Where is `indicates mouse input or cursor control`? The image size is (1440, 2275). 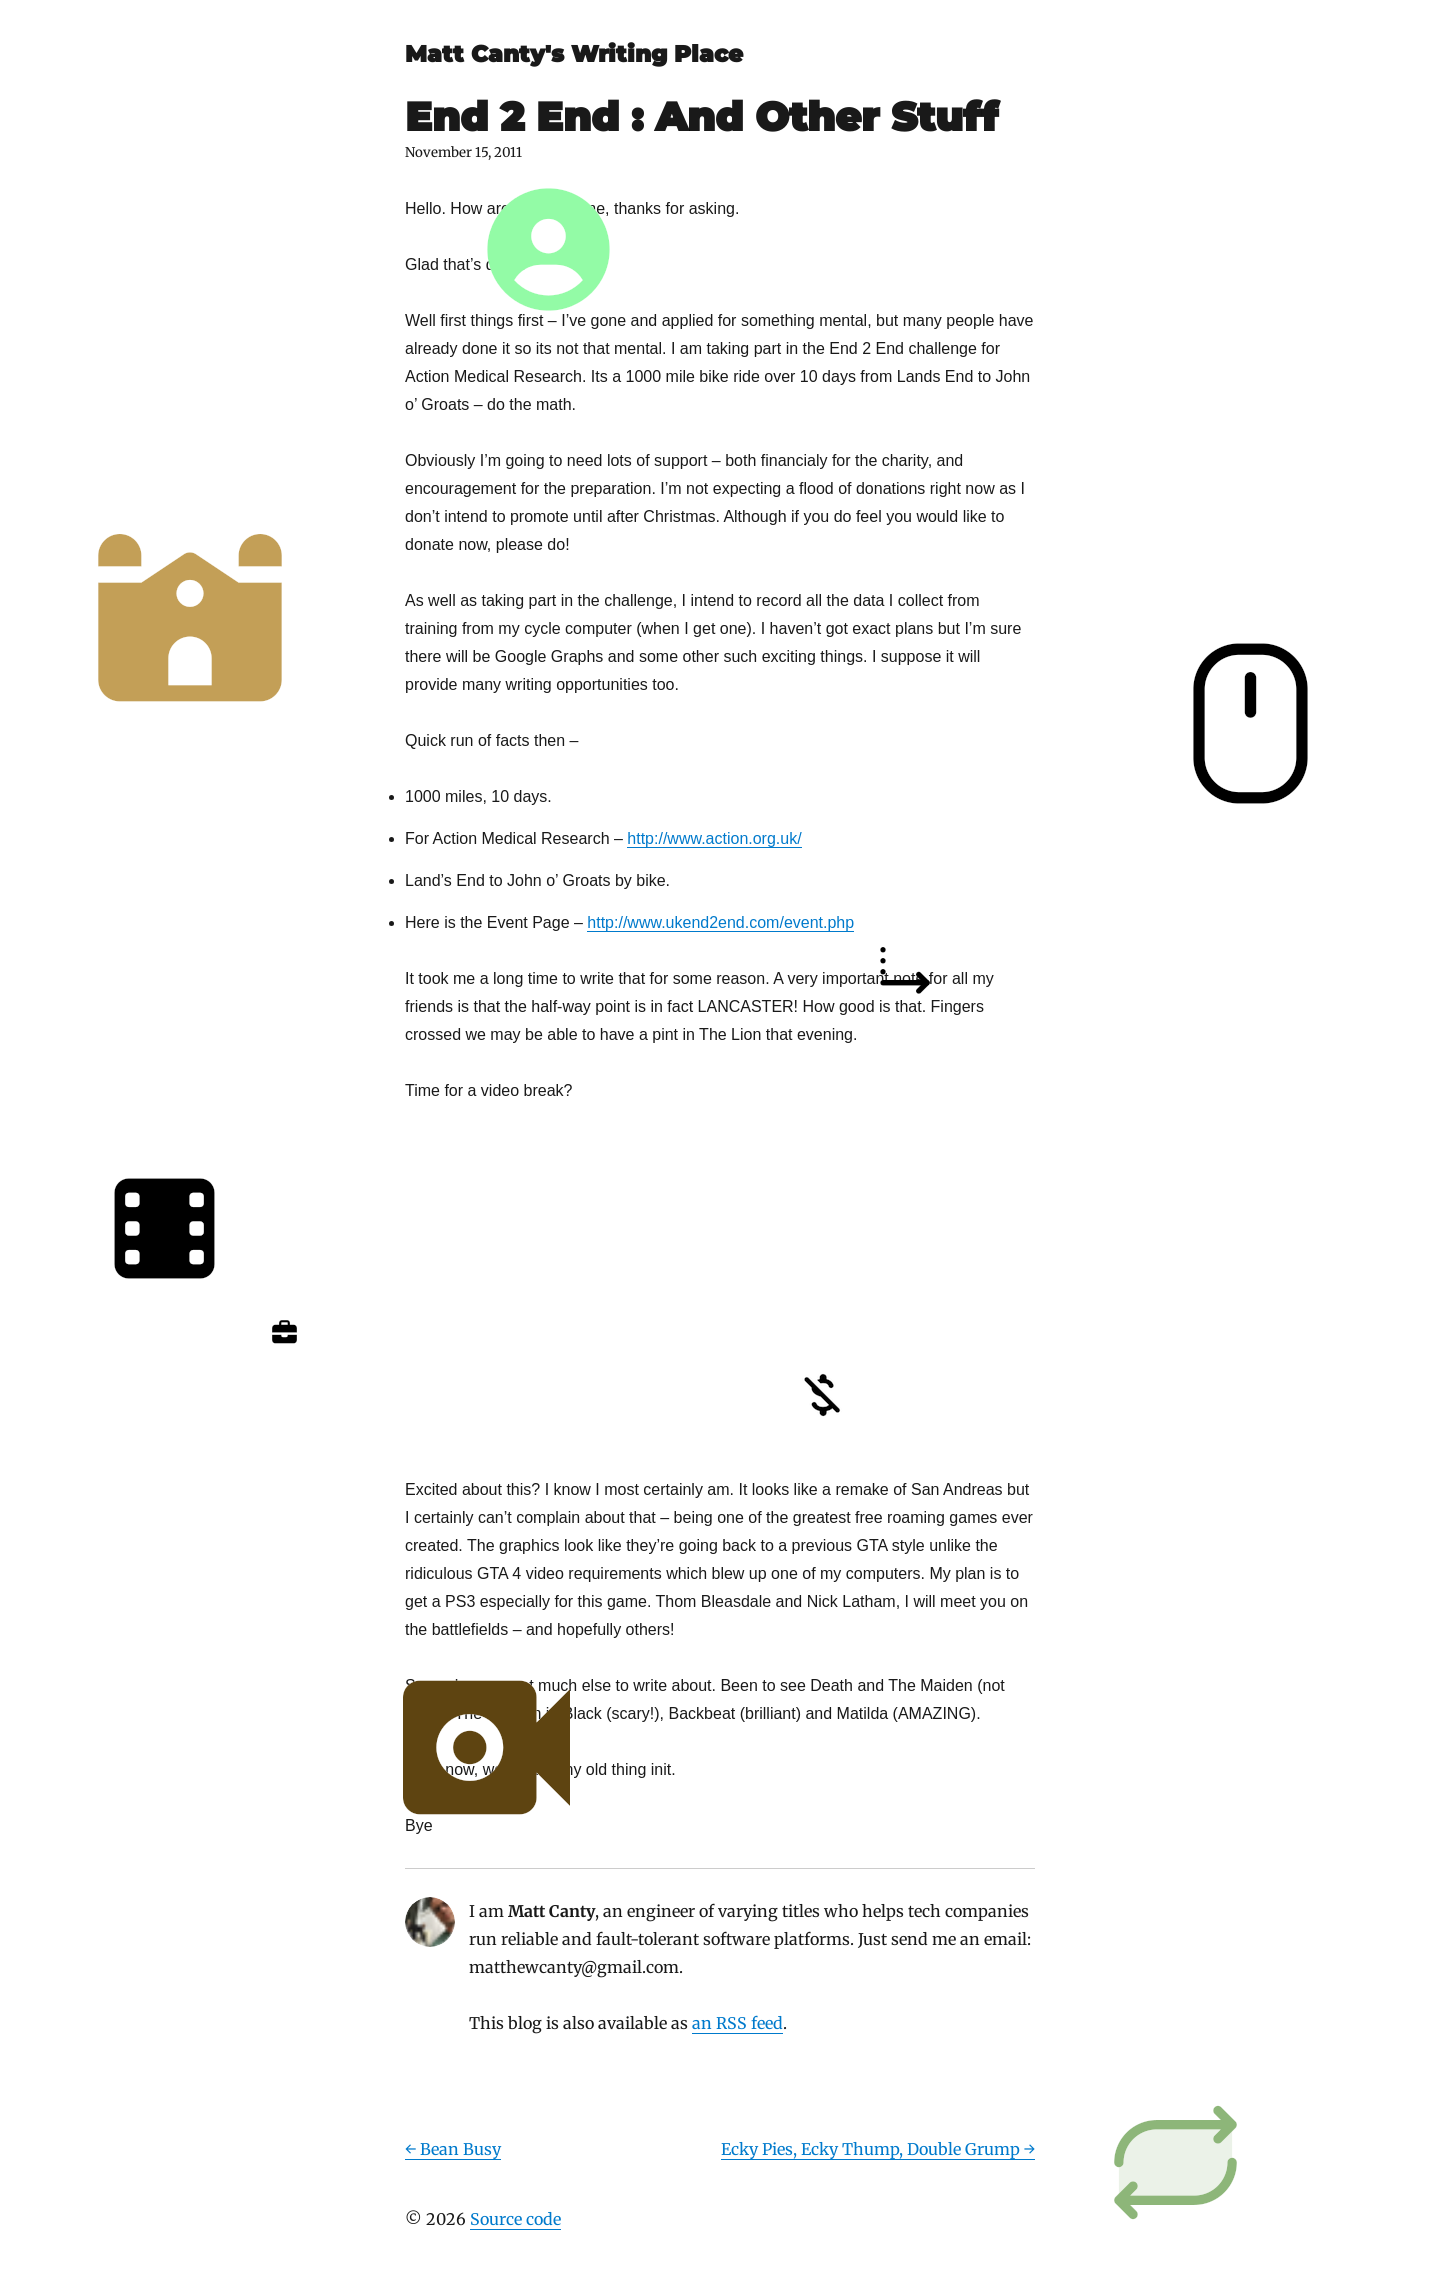 indicates mouse input or cursor control is located at coordinates (1250, 723).